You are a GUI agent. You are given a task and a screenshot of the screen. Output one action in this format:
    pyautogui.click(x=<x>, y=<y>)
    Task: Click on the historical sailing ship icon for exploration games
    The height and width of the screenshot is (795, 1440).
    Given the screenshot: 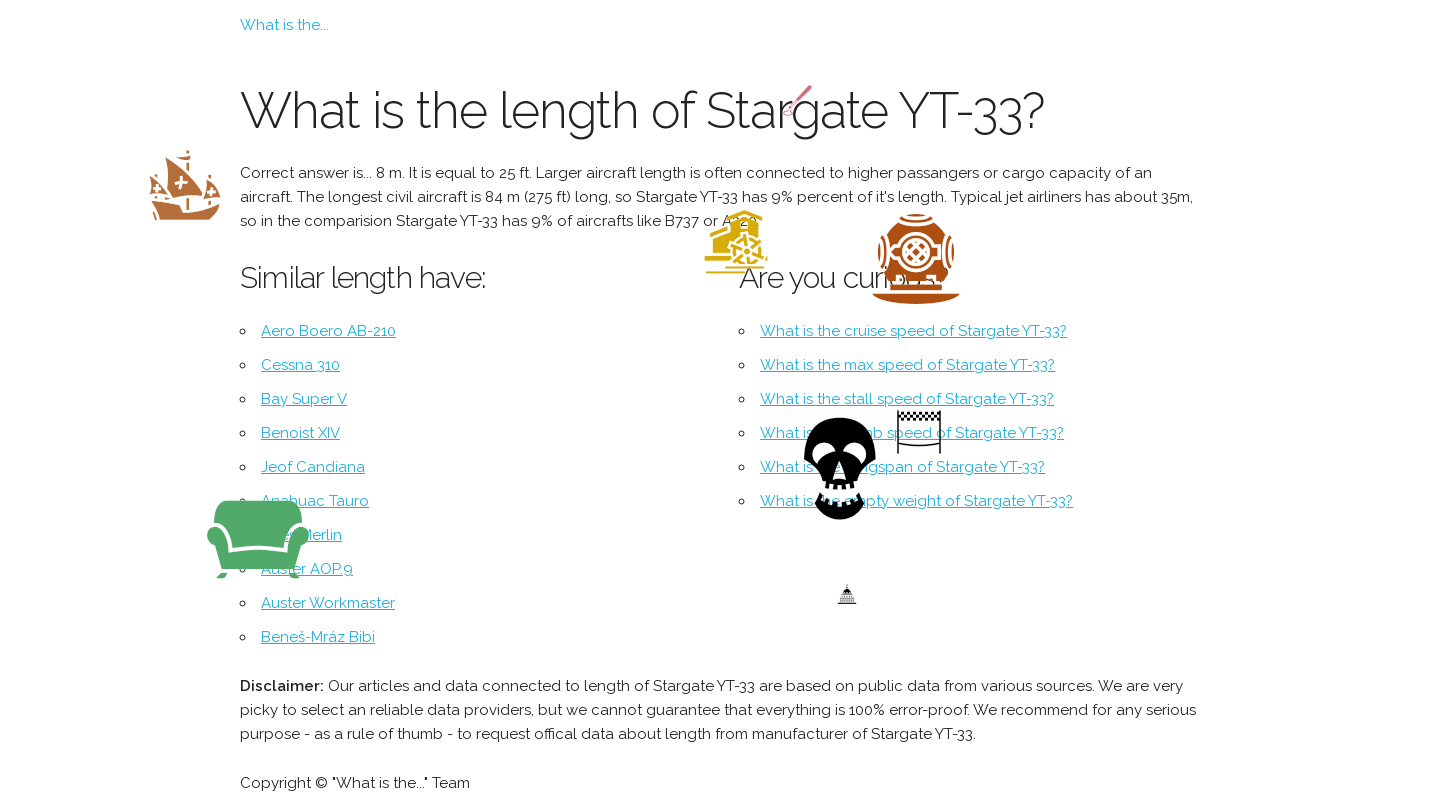 What is the action you would take?
    pyautogui.click(x=185, y=184)
    